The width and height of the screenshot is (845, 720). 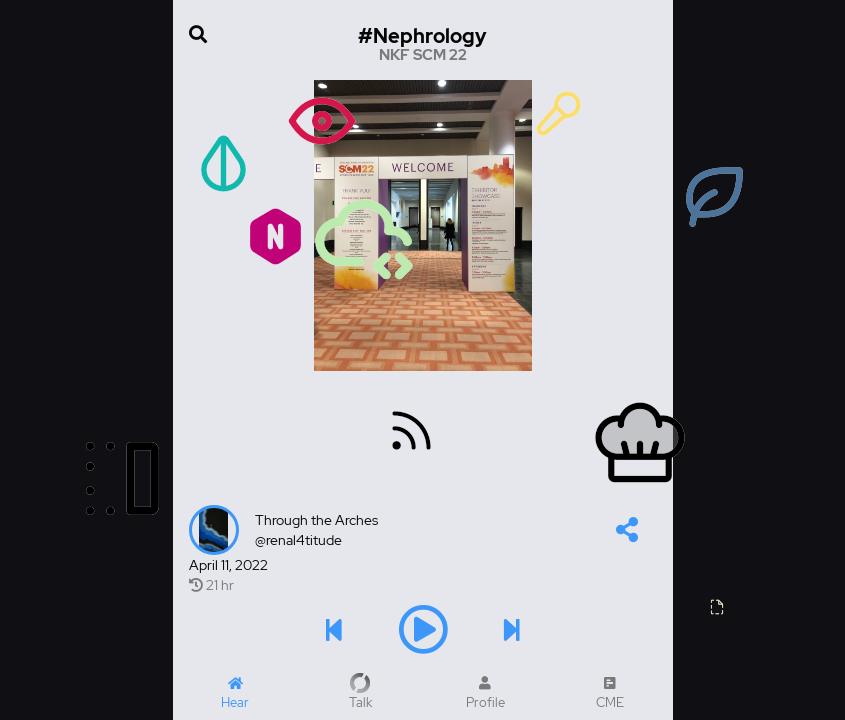 What do you see at coordinates (122, 478) in the screenshot?
I see `align content to the right` at bounding box center [122, 478].